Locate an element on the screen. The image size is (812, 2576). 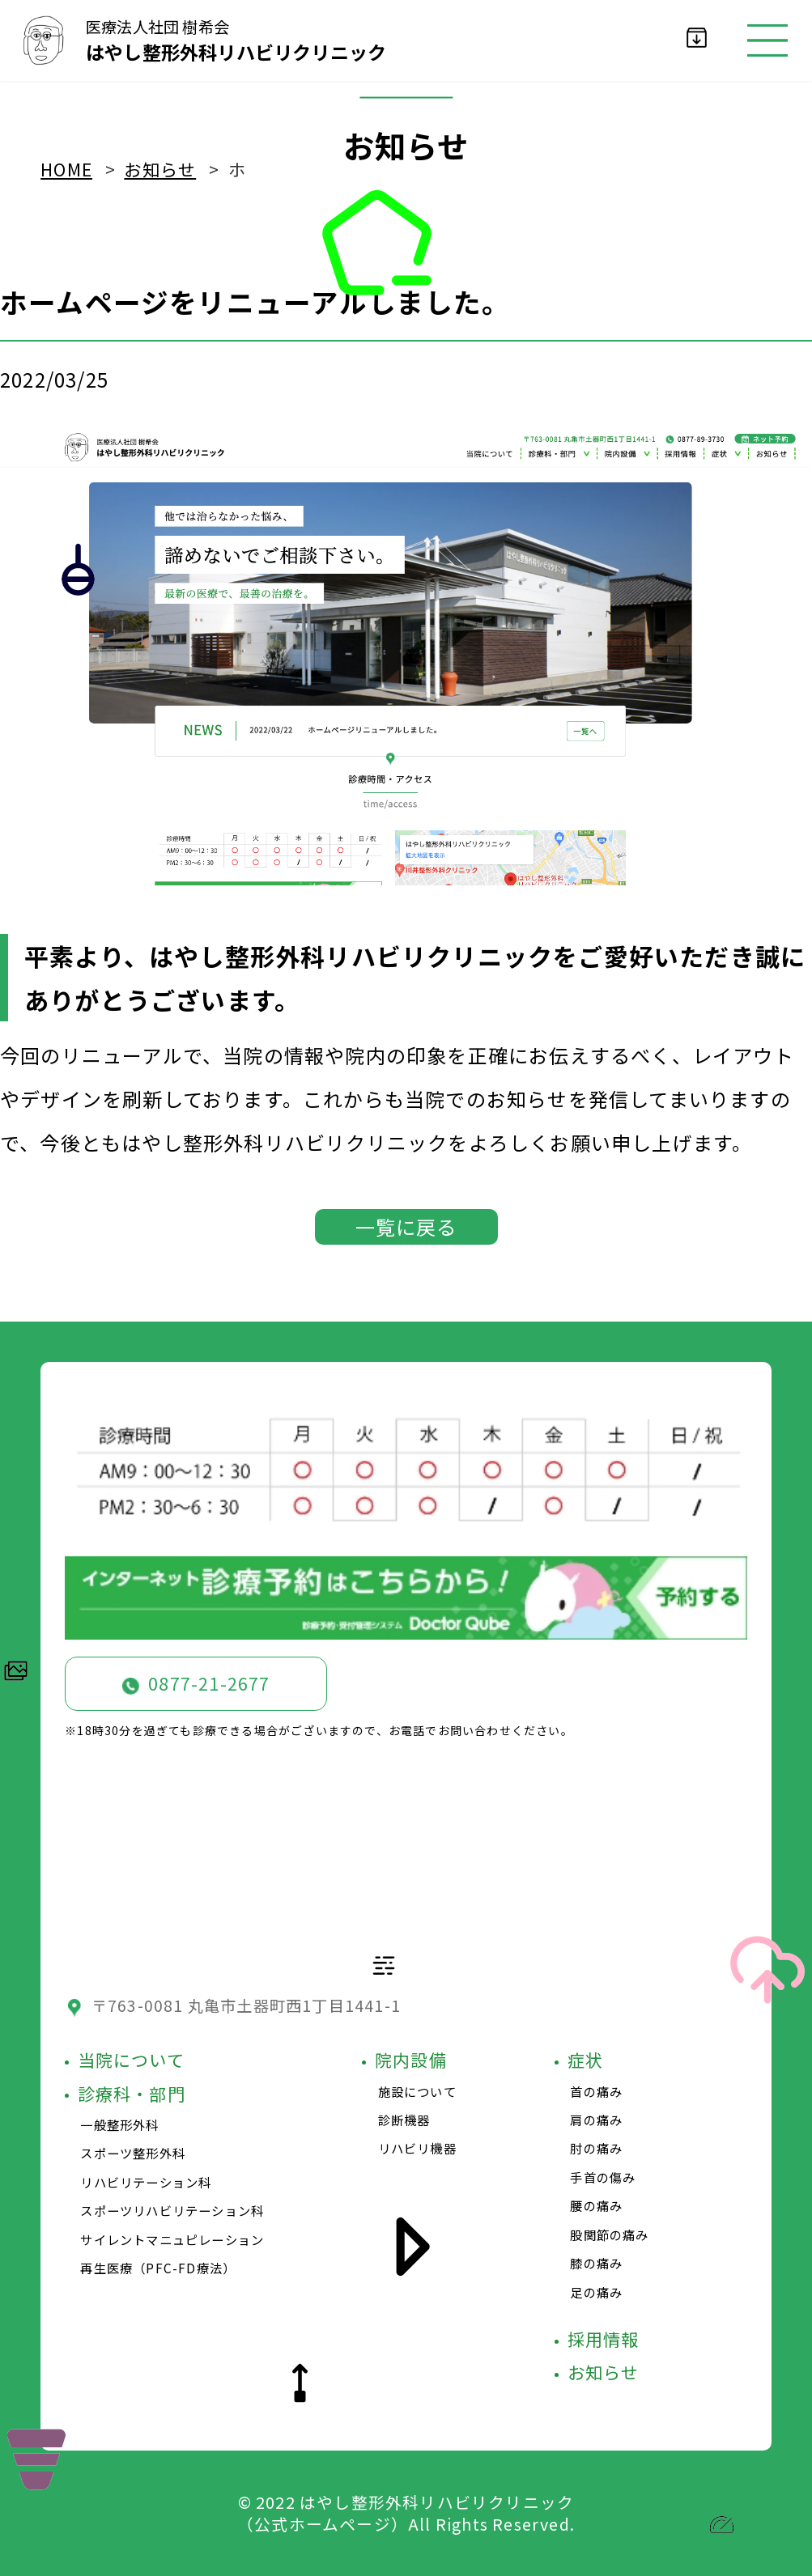
remove a selected shape is located at coordinates (376, 245).